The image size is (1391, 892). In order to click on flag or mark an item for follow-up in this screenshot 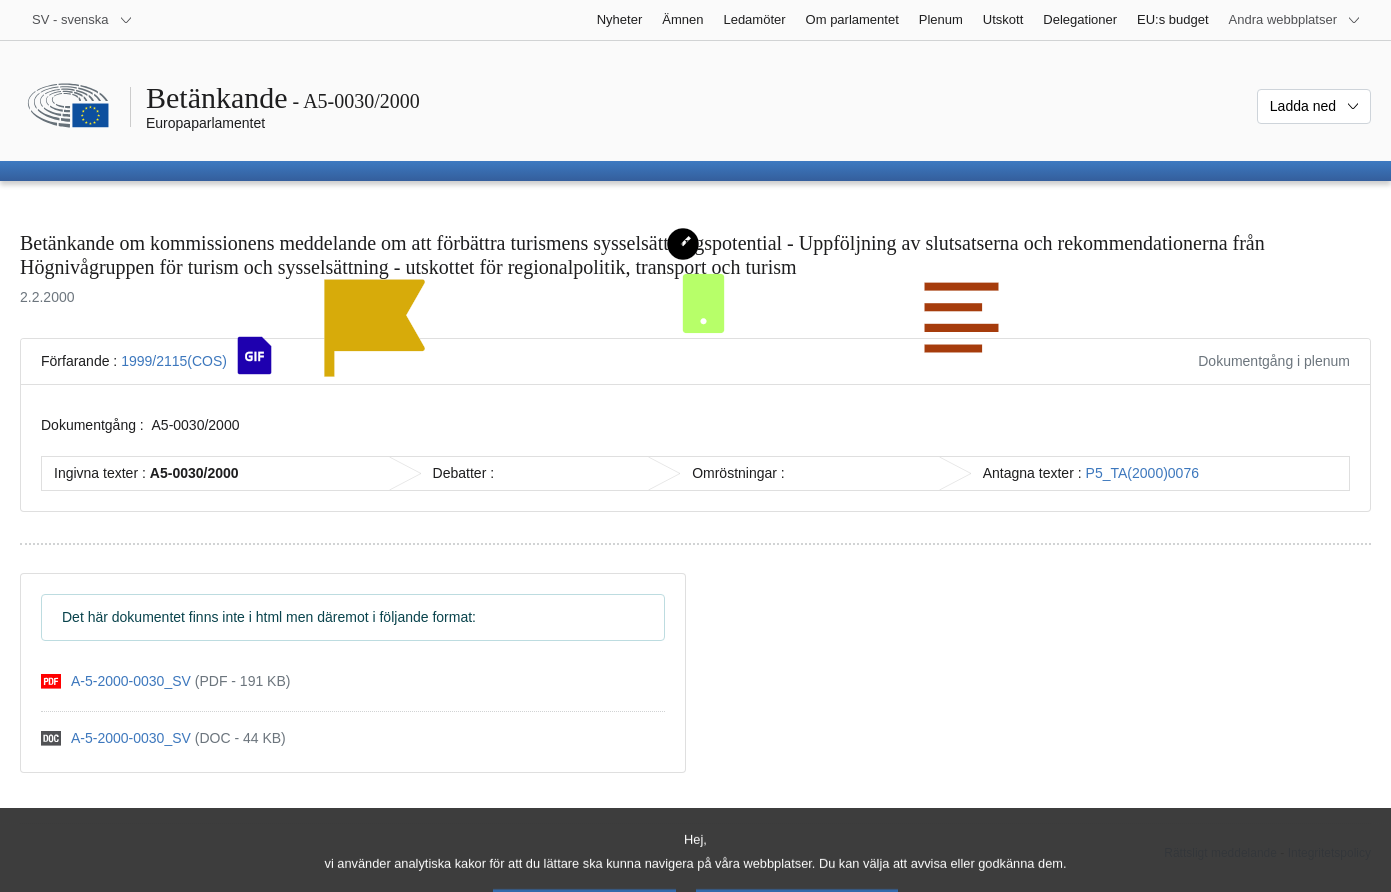, I will do `click(375, 325)`.